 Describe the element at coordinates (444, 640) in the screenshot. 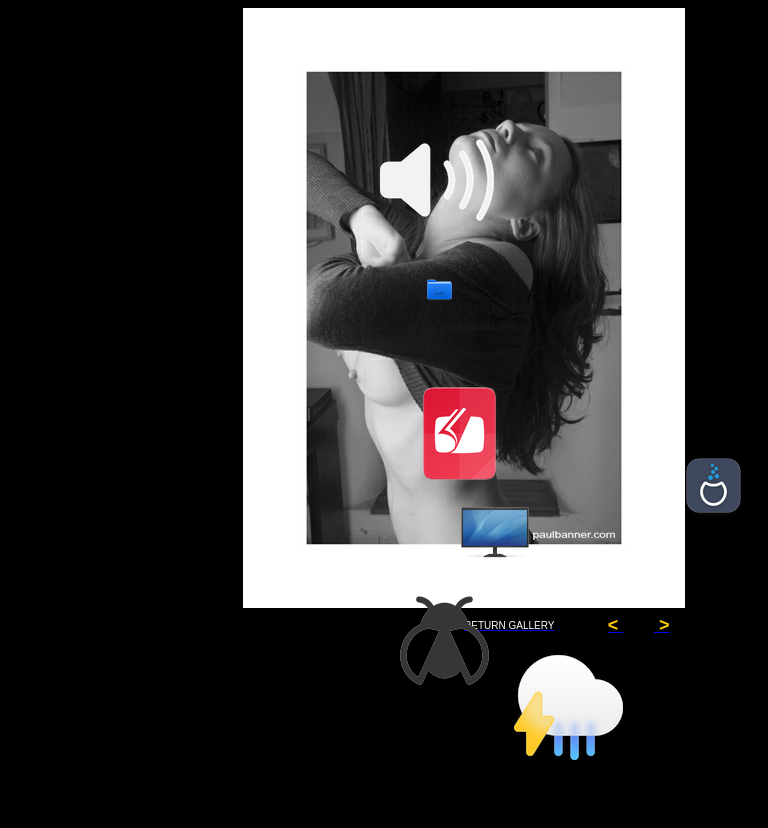

I see `report a bug or issue` at that location.